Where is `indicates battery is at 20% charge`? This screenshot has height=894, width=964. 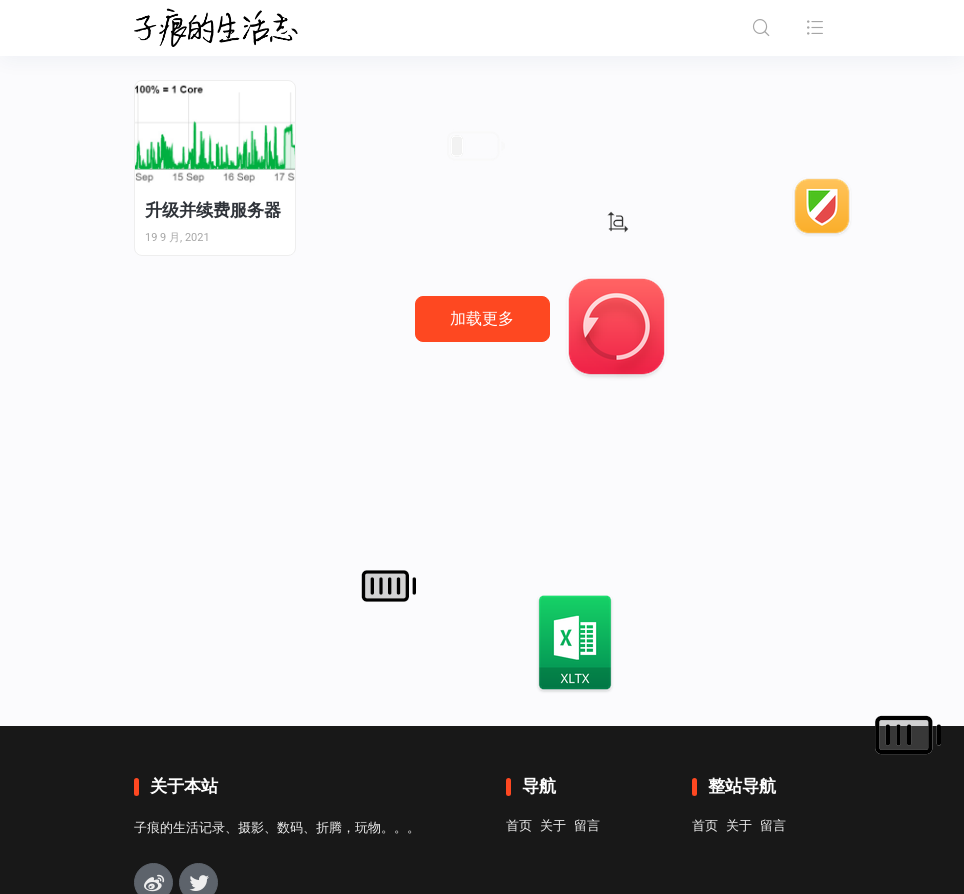
indicates battery is at 20% charge is located at coordinates (476, 146).